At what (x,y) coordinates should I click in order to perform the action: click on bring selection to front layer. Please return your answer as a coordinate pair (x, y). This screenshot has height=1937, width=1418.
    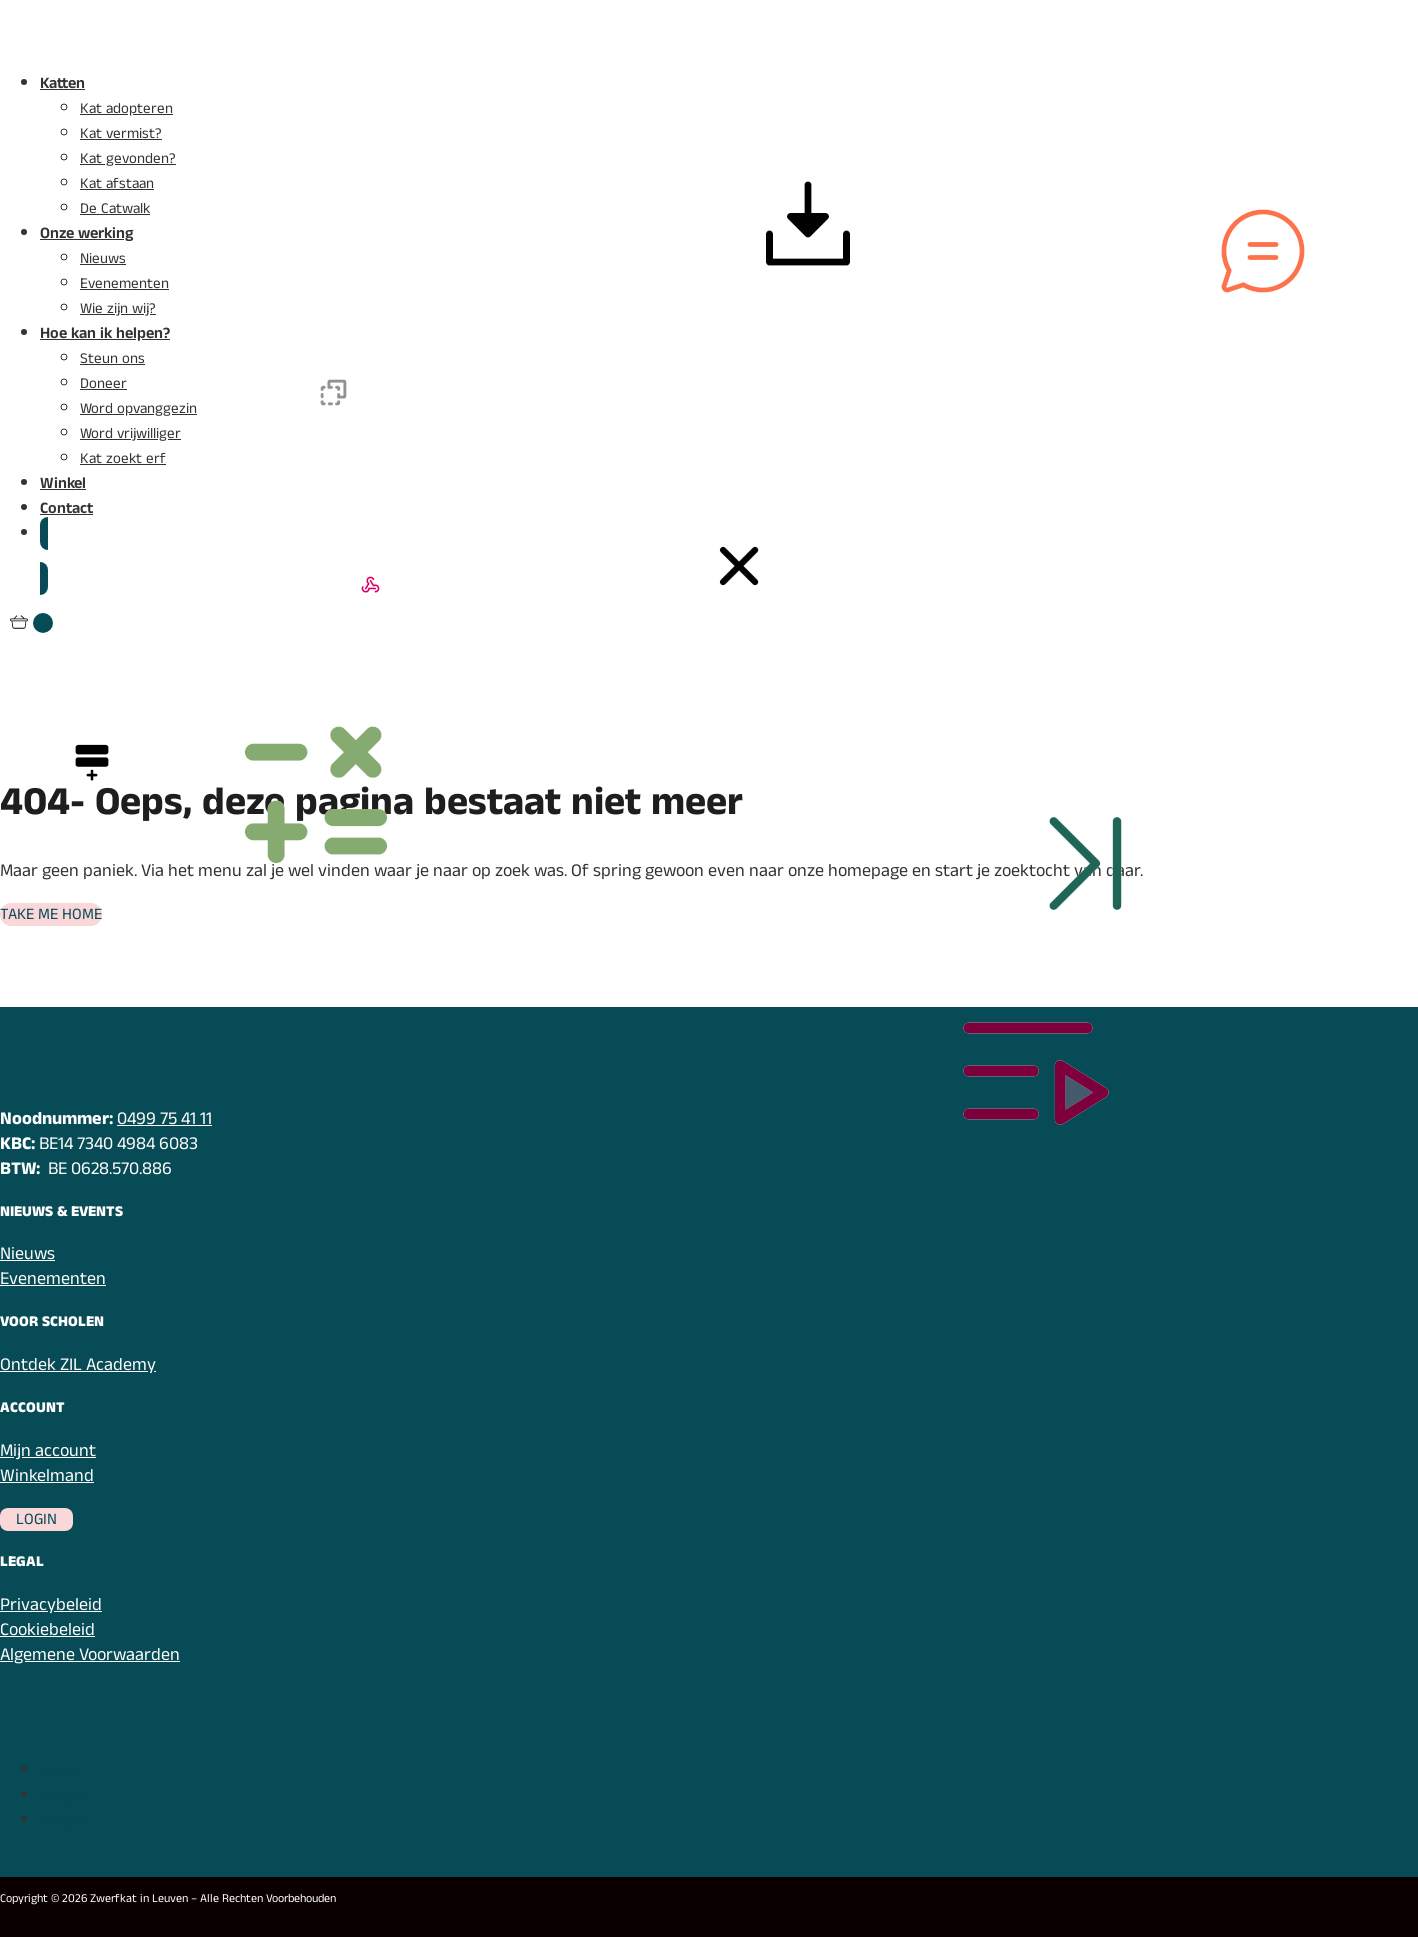
    Looking at the image, I should click on (333, 392).